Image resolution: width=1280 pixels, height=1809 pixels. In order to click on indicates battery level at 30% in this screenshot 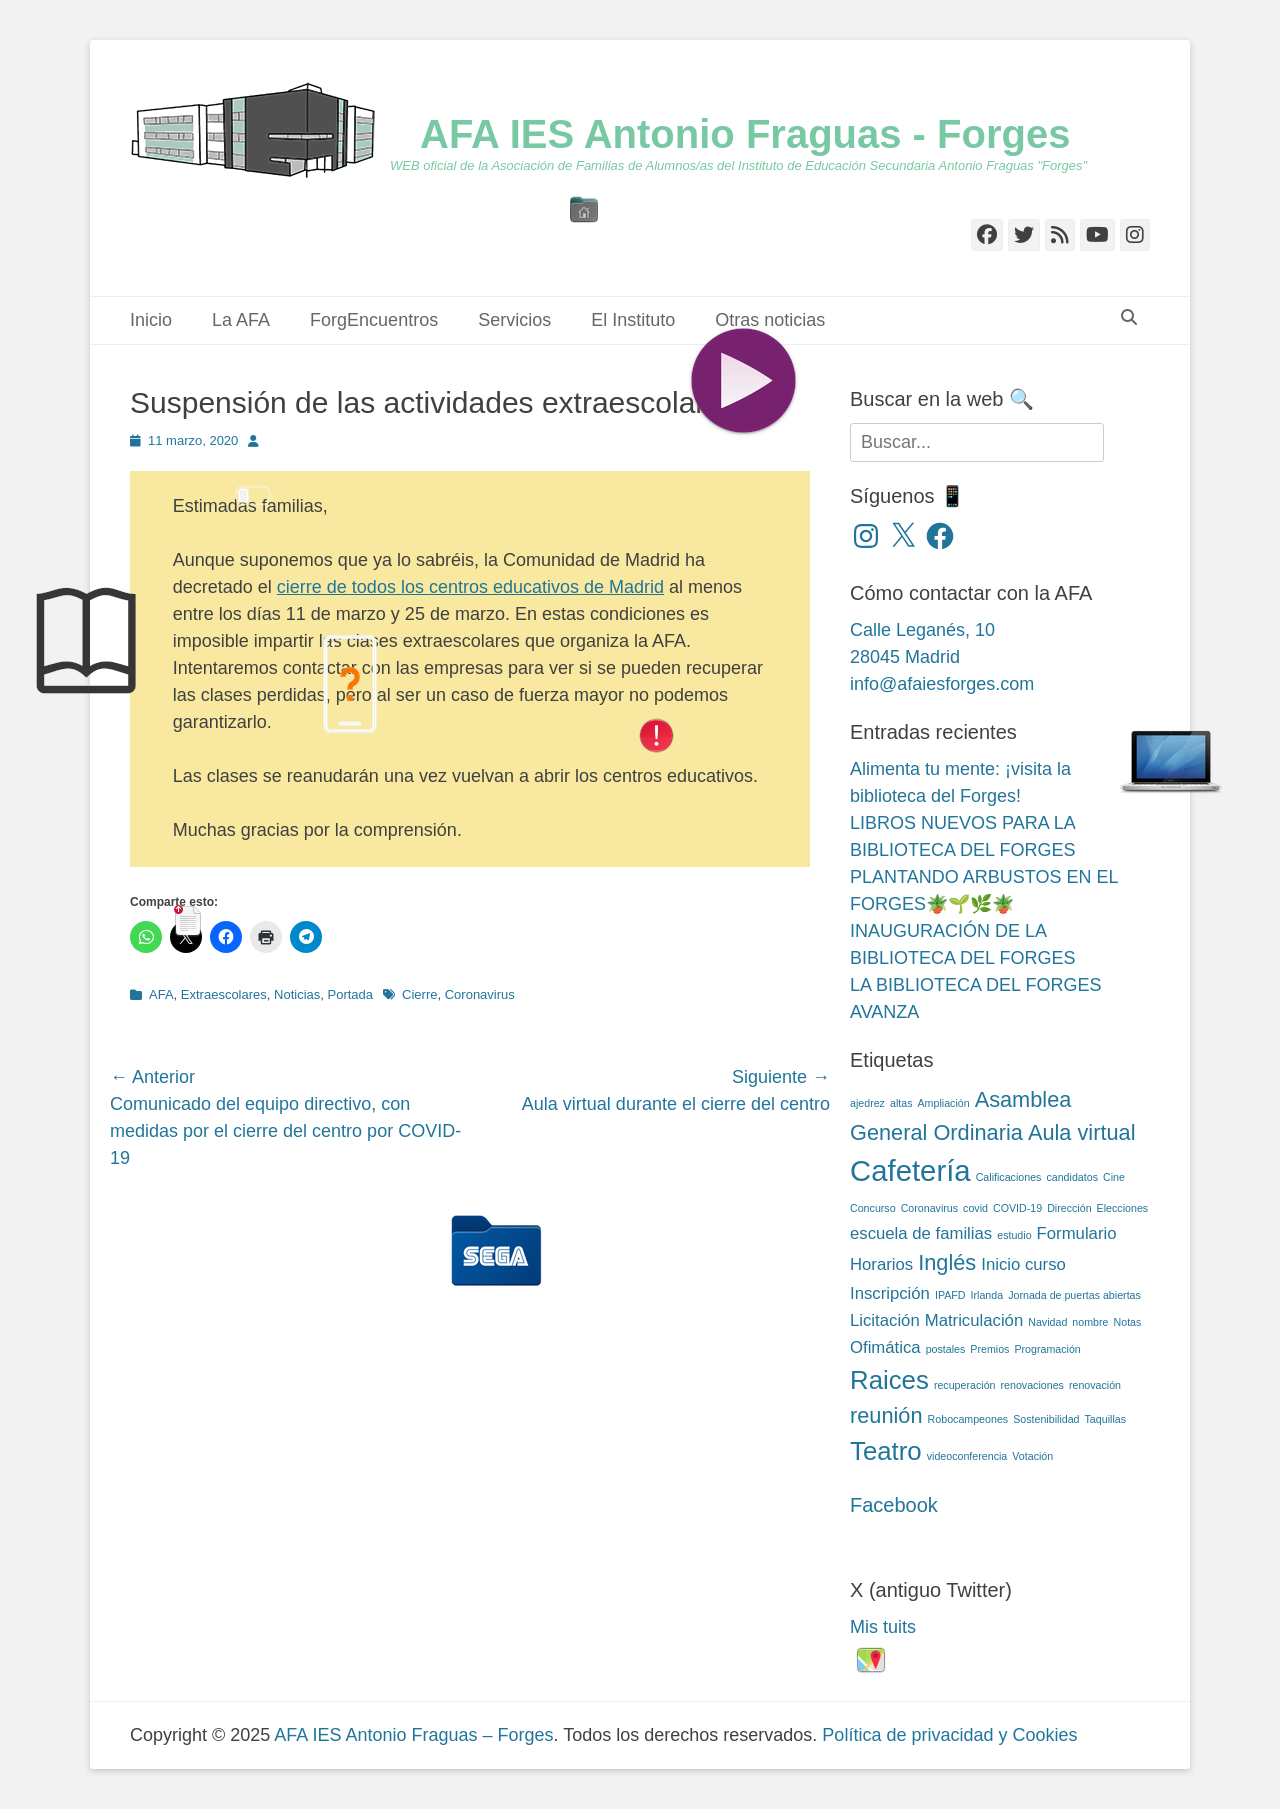, I will do `click(254, 495)`.